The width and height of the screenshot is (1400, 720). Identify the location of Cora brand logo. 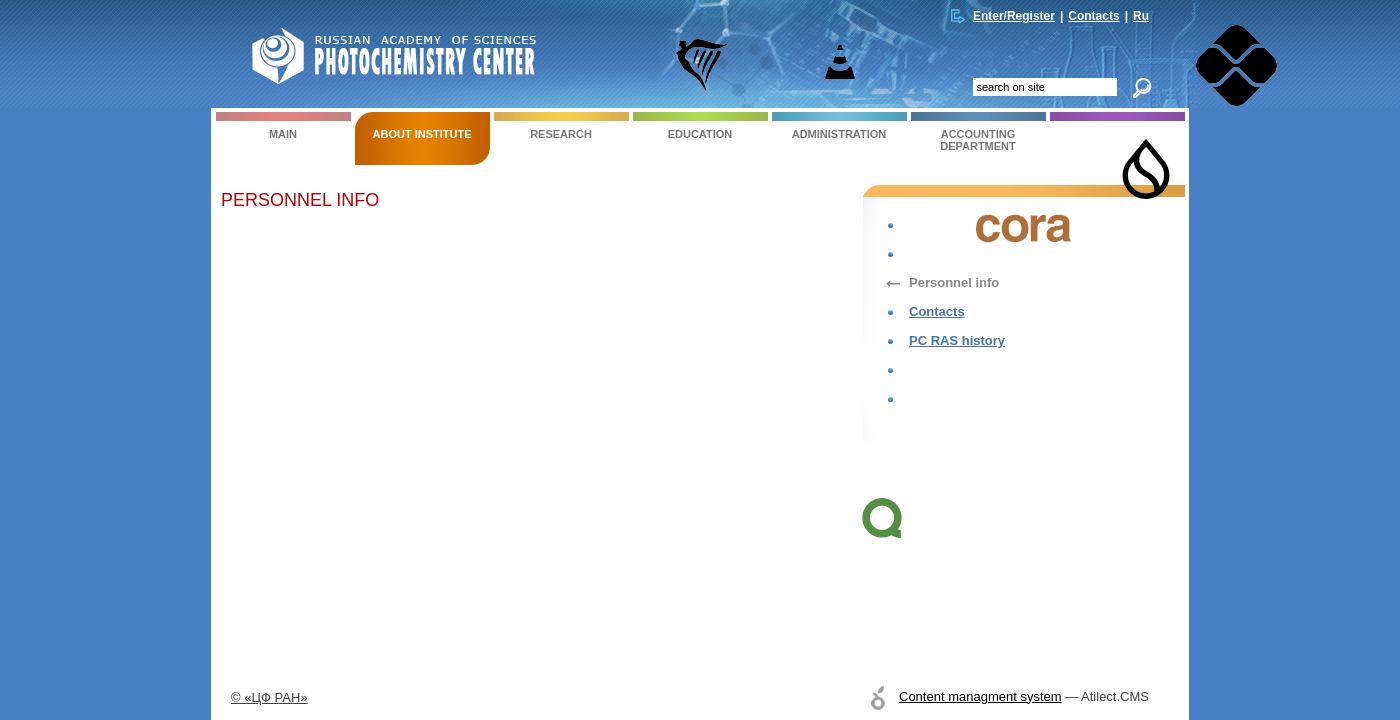
(1023, 228).